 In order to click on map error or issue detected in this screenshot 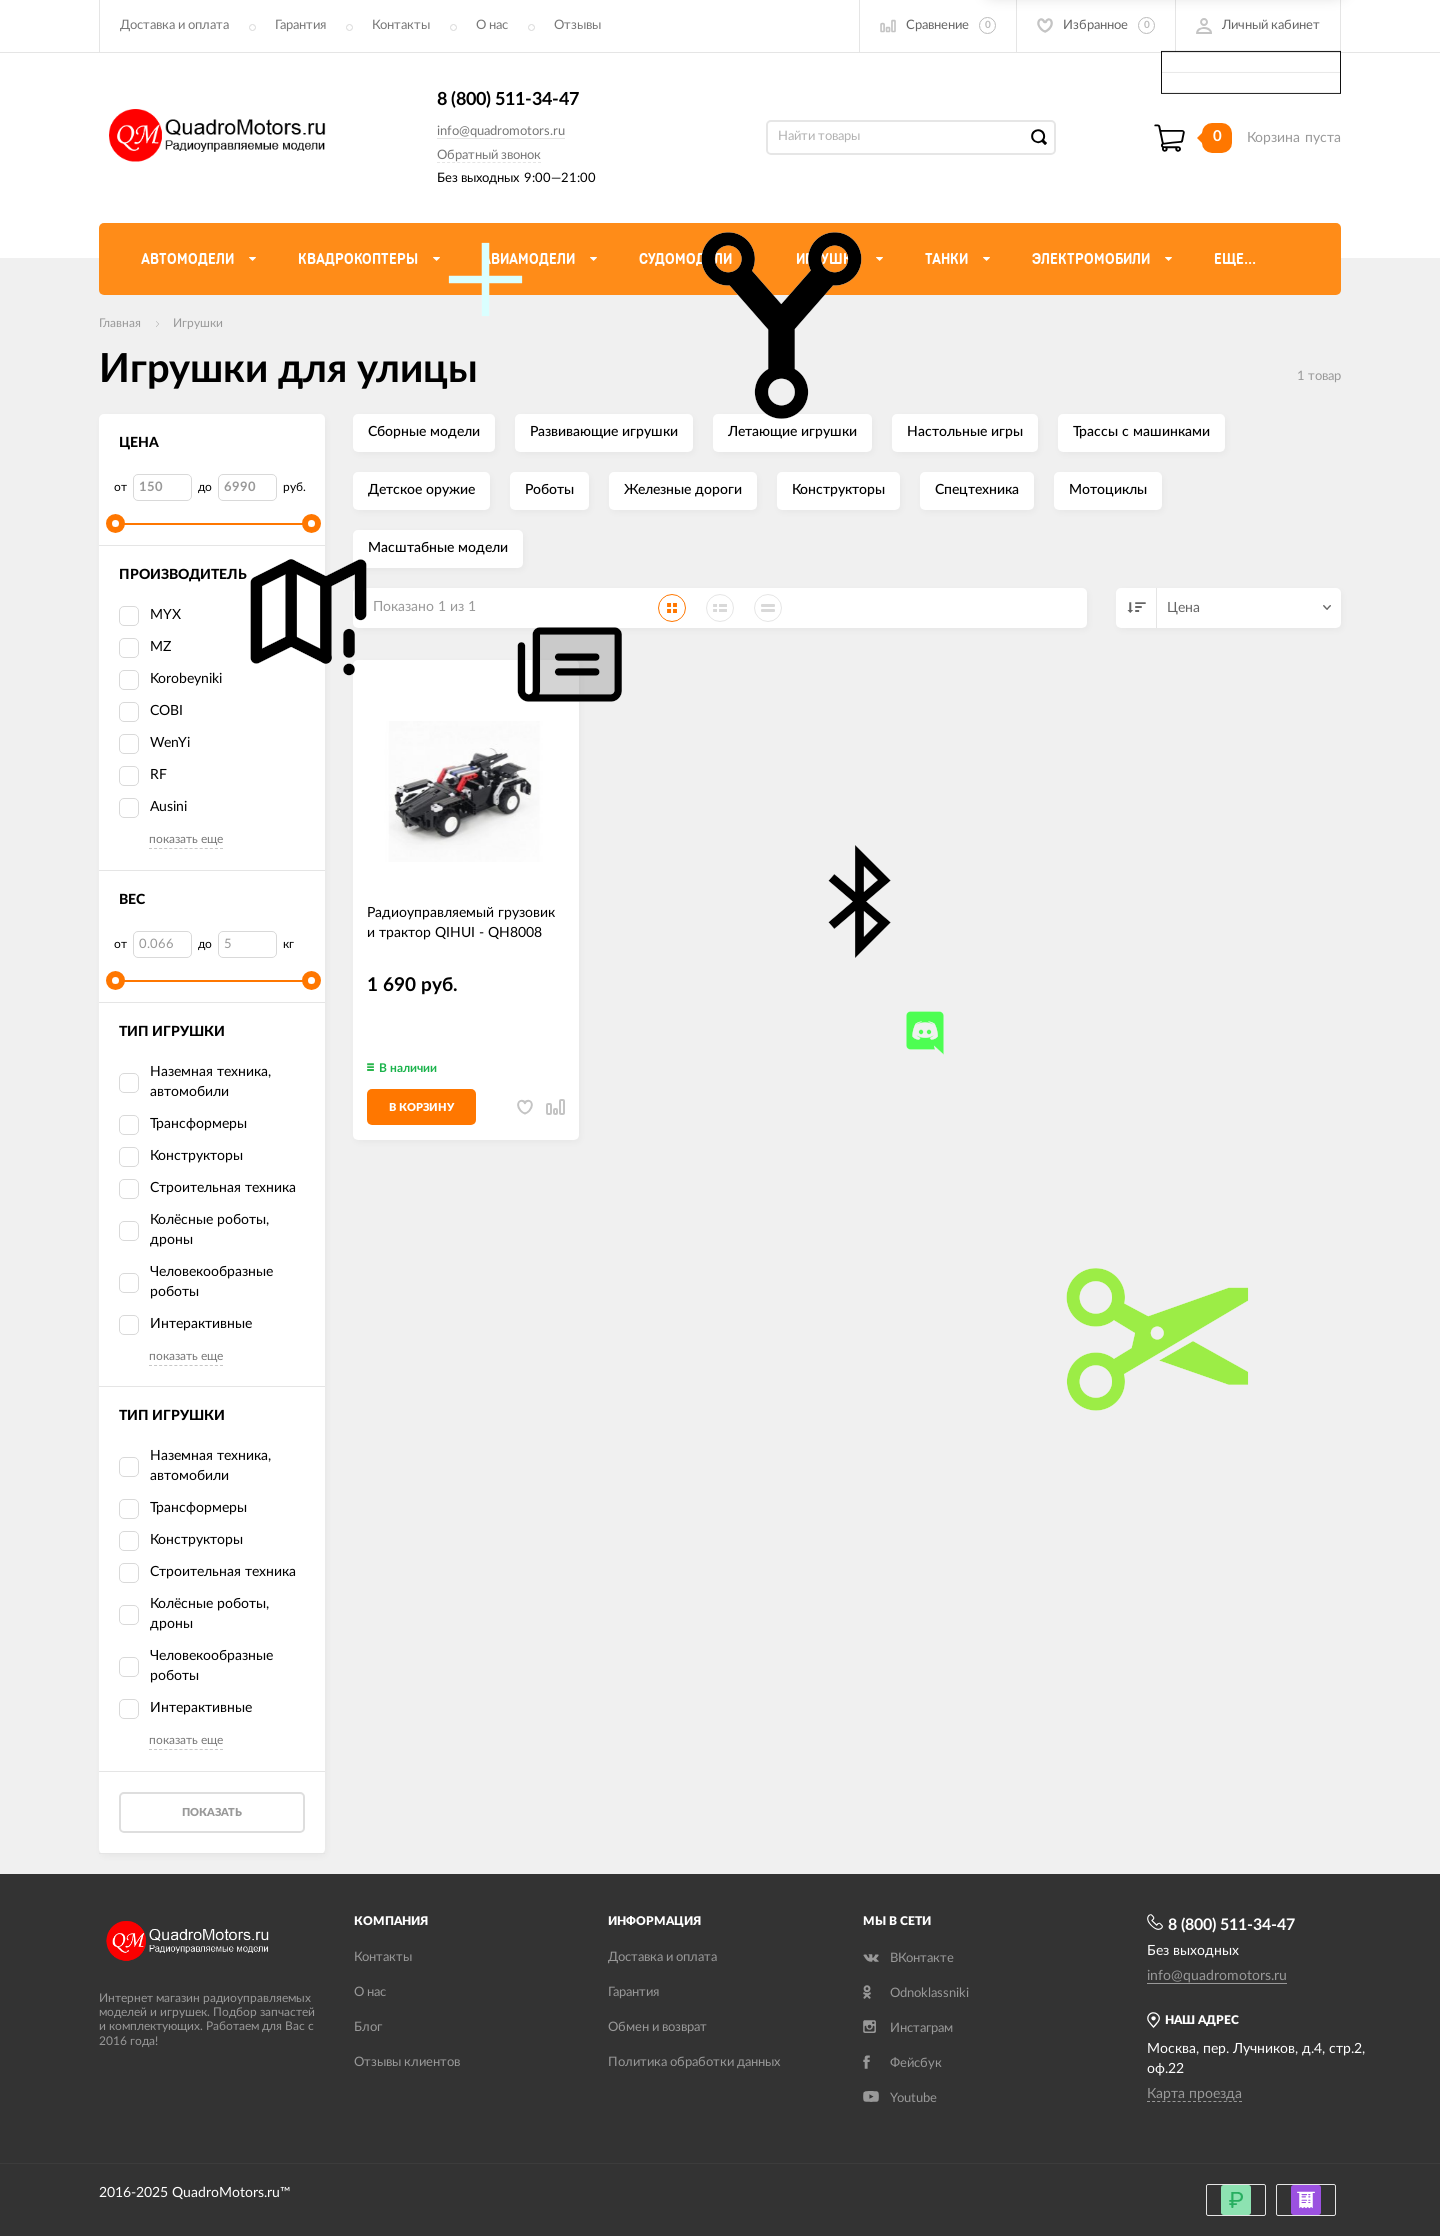, I will do `click(308, 611)`.